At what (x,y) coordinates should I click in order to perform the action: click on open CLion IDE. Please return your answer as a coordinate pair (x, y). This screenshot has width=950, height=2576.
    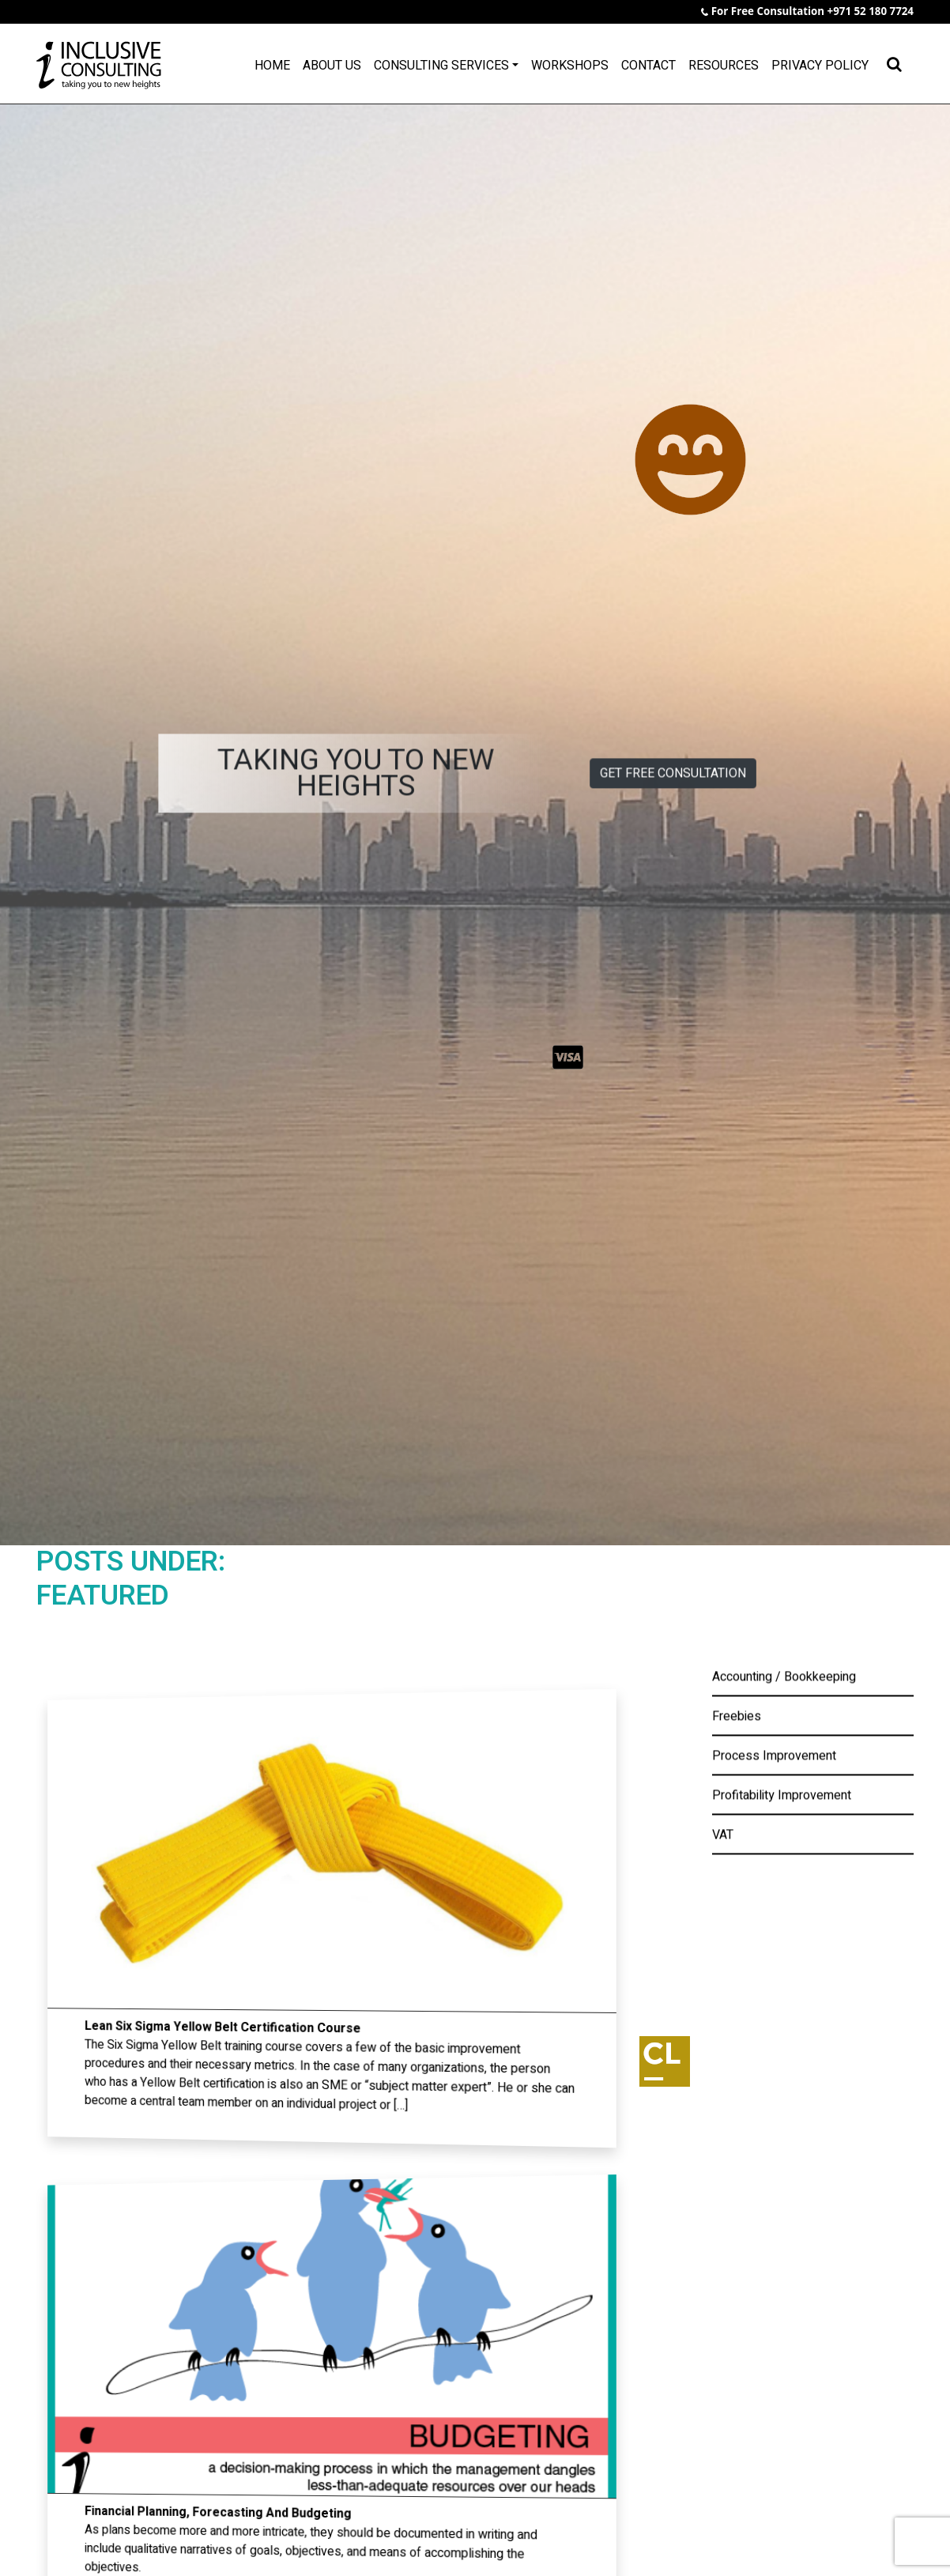
    Looking at the image, I should click on (665, 2061).